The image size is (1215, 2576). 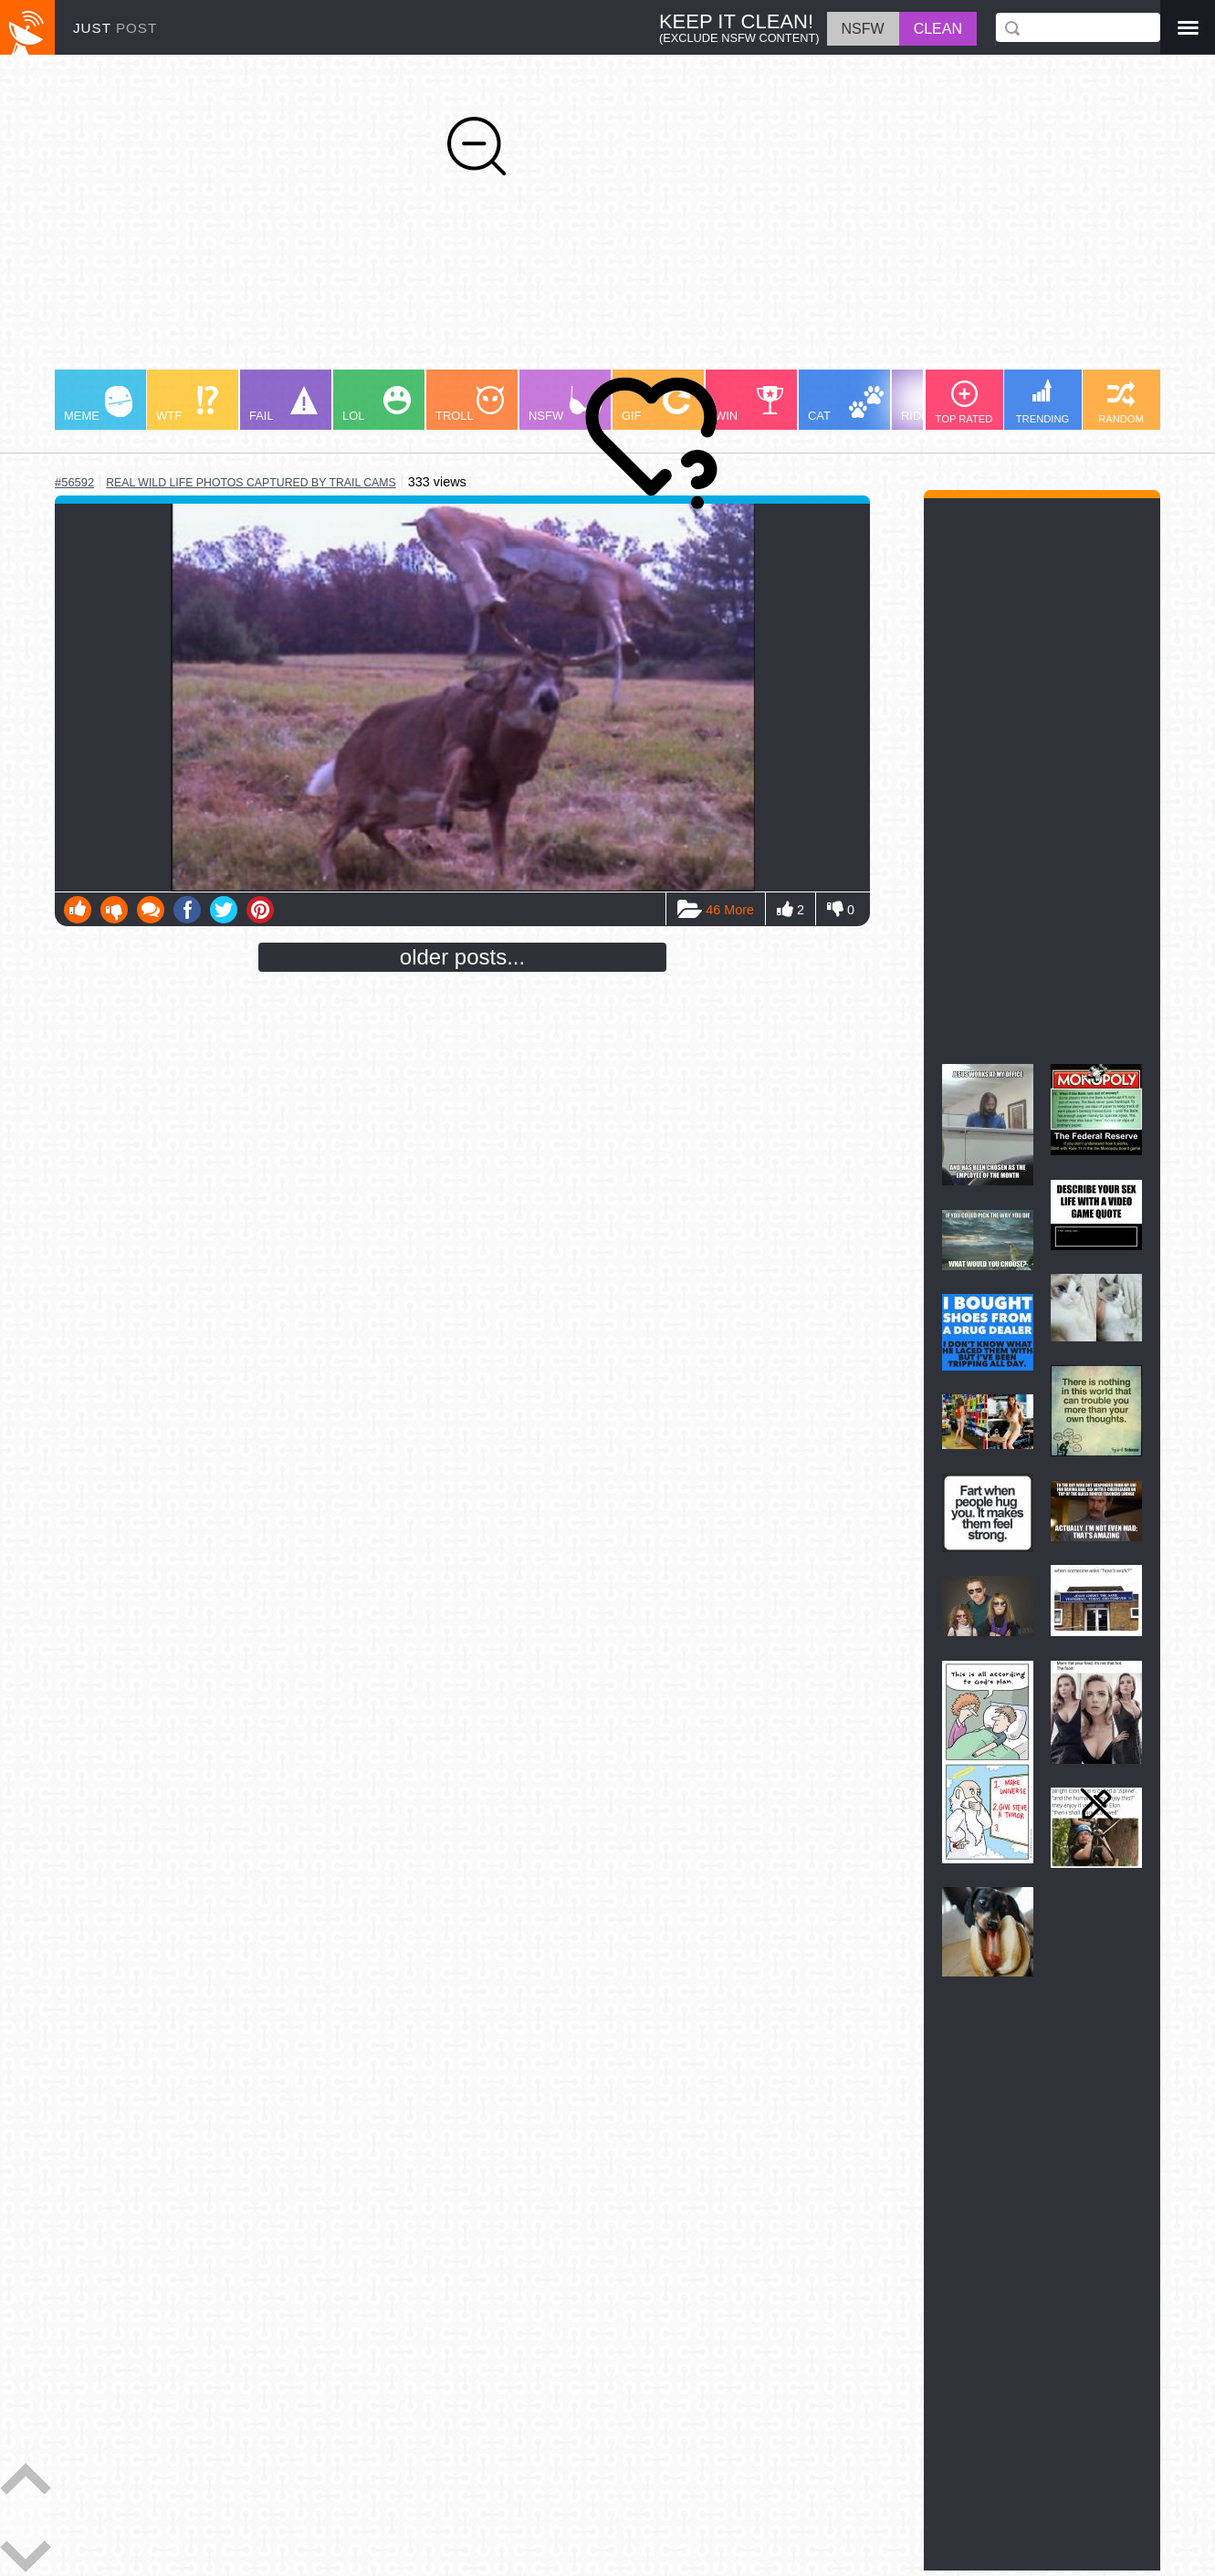 I want to click on color picker tool disabled, so click(x=1096, y=1804).